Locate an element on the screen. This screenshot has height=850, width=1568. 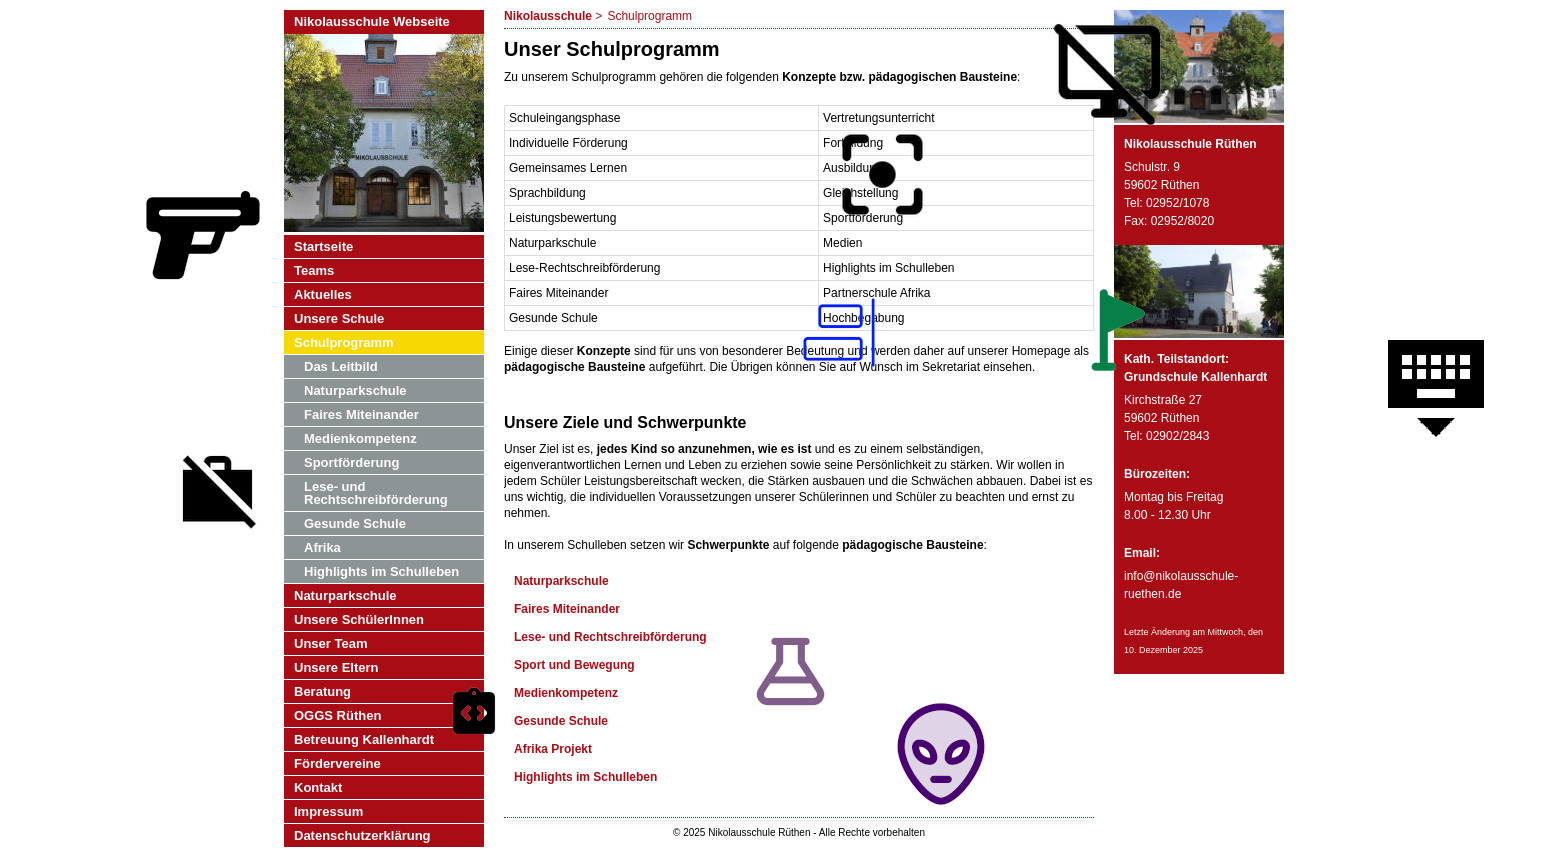
hide the on-screen keyboard is located at coordinates (1436, 384).